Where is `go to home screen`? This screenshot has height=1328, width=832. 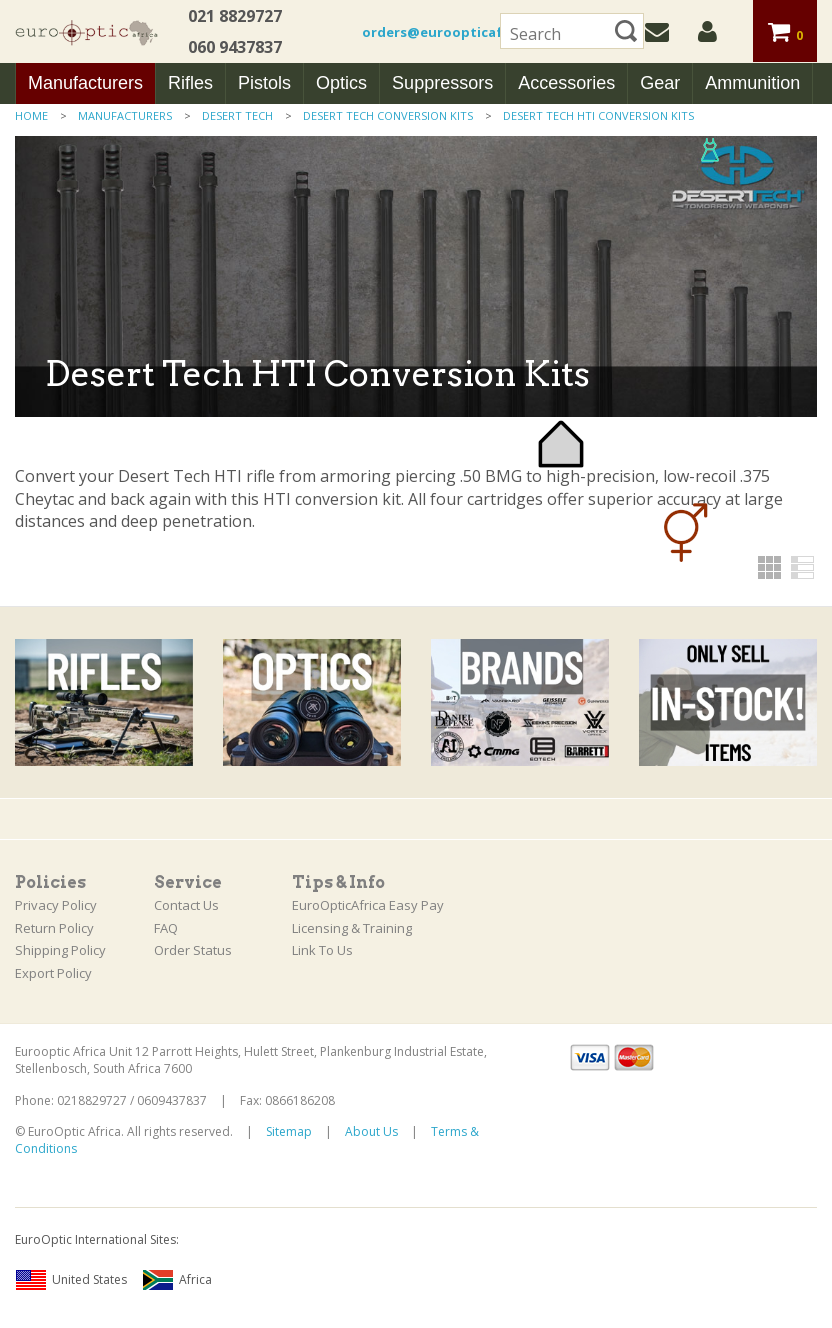 go to home screen is located at coordinates (561, 445).